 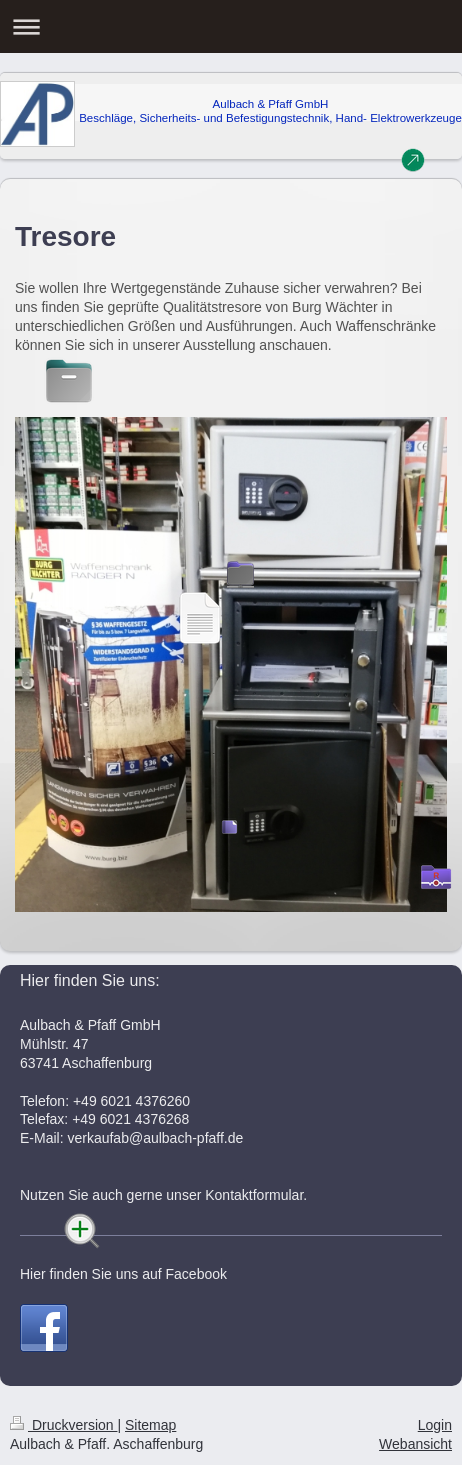 What do you see at coordinates (200, 618) in the screenshot?
I see `a wine configuration or initialization file` at bounding box center [200, 618].